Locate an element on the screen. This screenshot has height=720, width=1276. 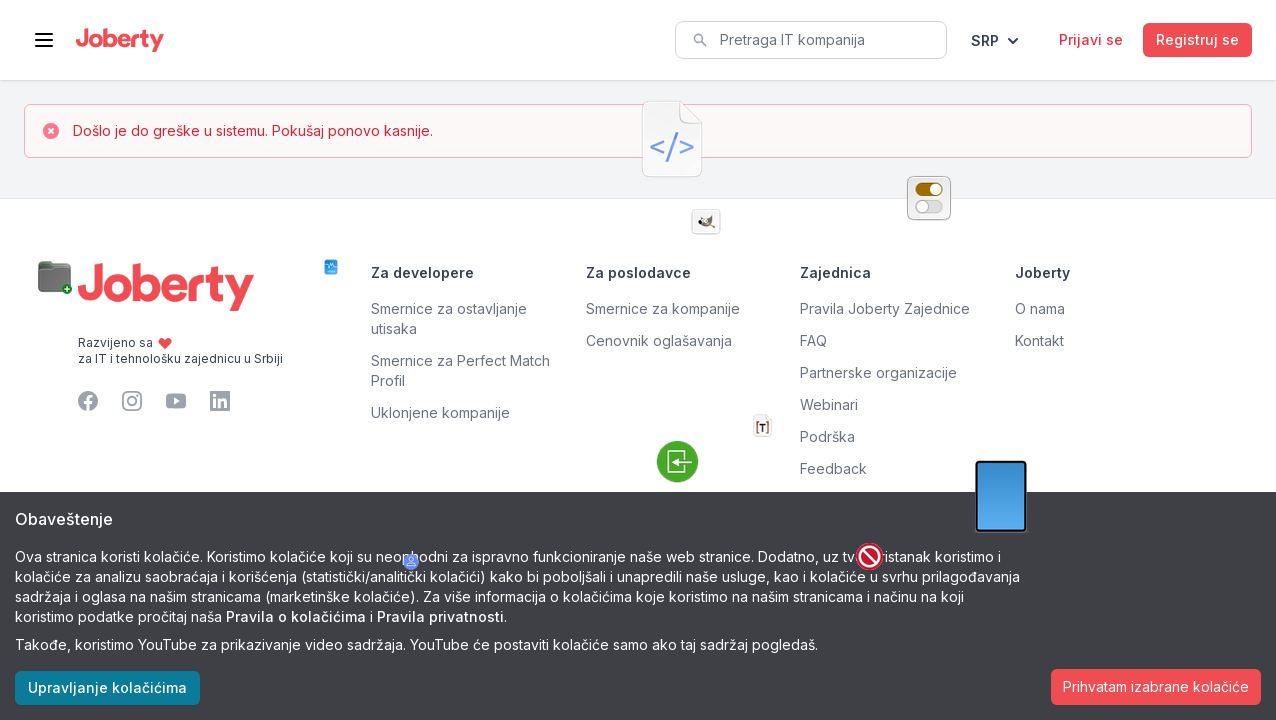
iPad Pro device connected to your system is located at coordinates (1001, 497).